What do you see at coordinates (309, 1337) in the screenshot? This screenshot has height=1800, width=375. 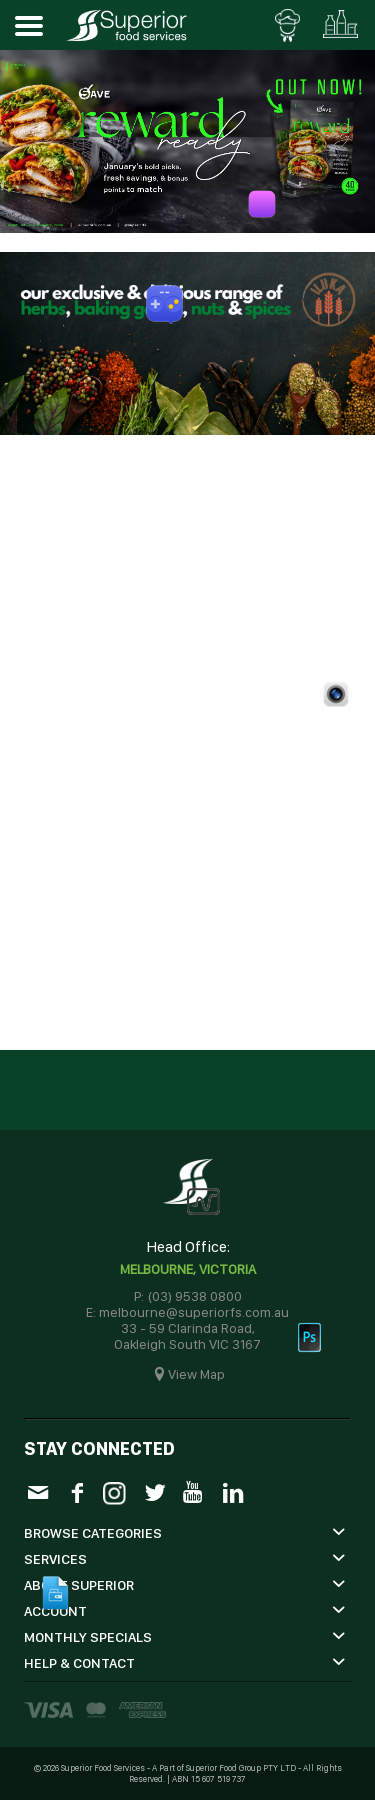 I see `adobe photoshop file type indicator` at bounding box center [309, 1337].